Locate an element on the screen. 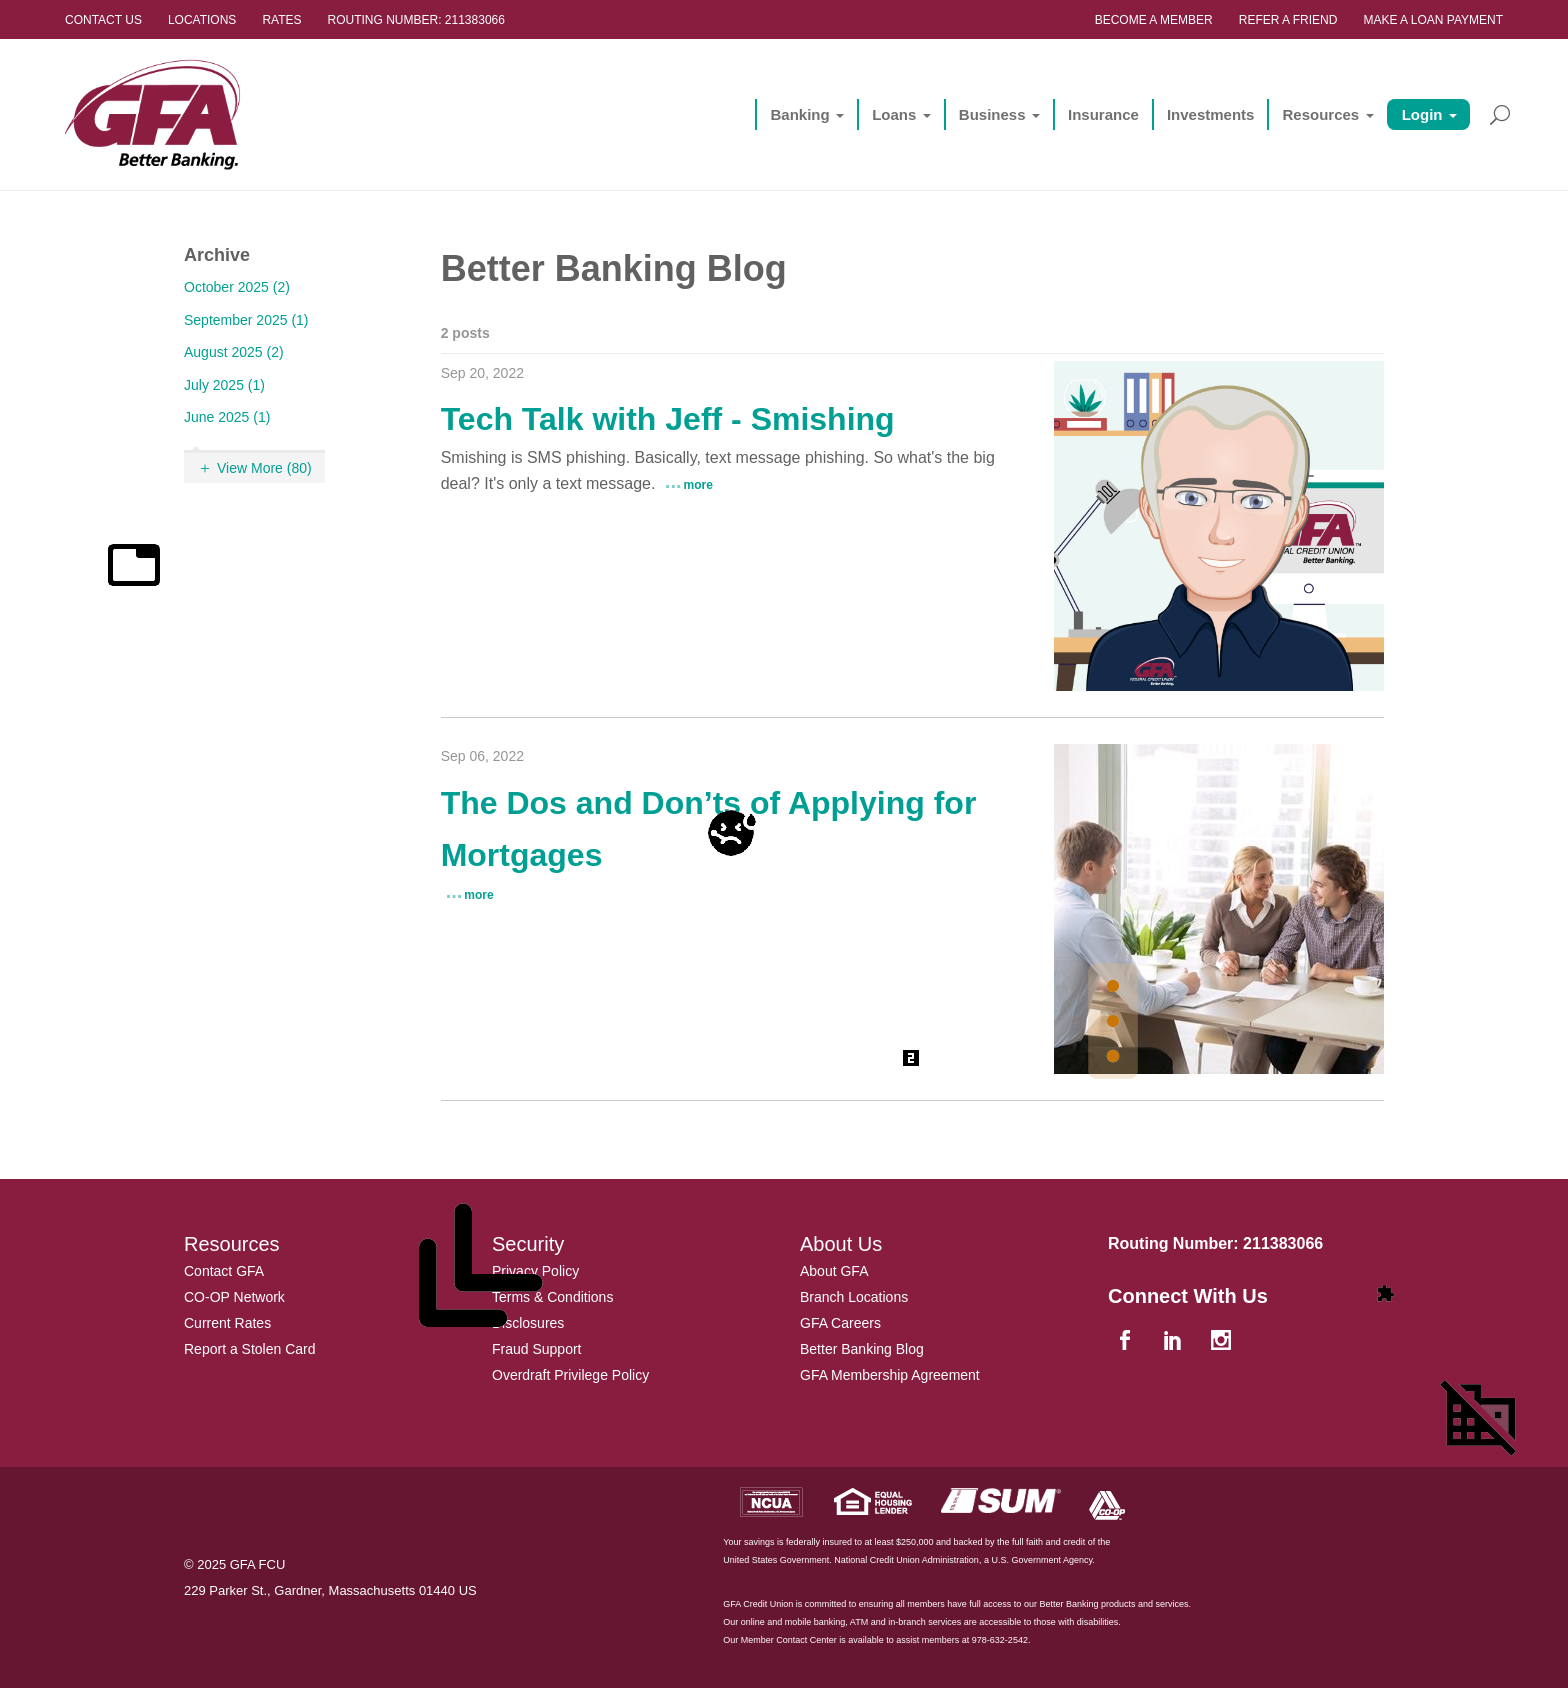 This screenshot has height=1688, width=1568. report feeling unwell or sick is located at coordinates (731, 833).